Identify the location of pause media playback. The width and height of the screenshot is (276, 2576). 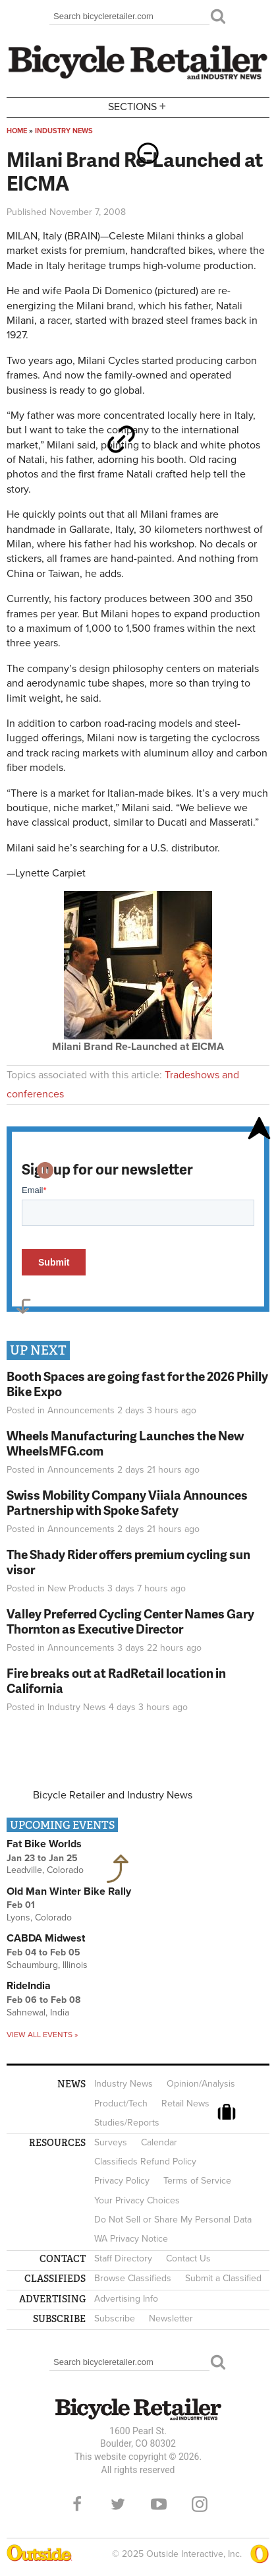
(45, 1170).